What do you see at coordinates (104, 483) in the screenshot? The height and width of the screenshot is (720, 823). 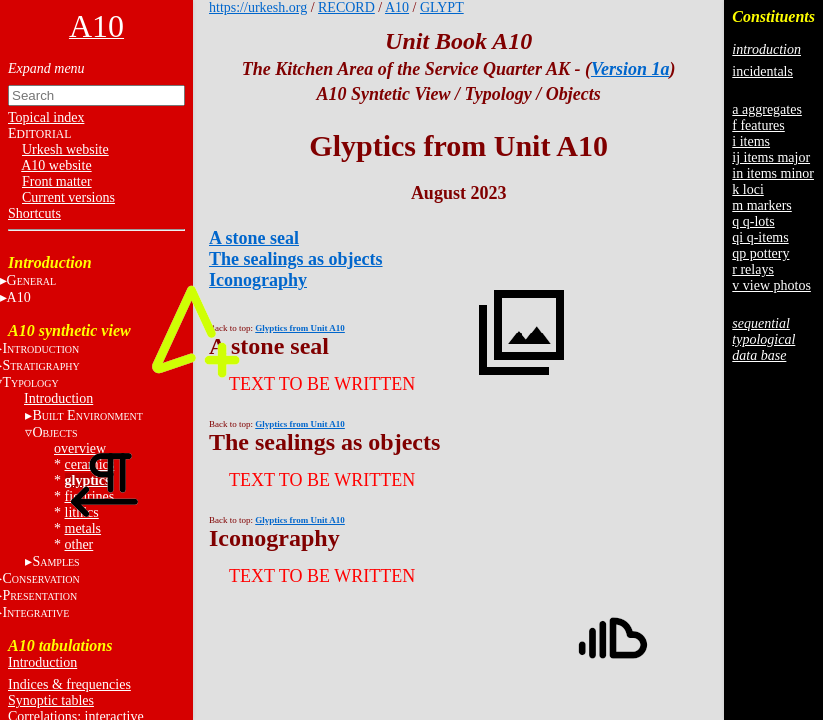 I see `align text to the left` at bounding box center [104, 483].